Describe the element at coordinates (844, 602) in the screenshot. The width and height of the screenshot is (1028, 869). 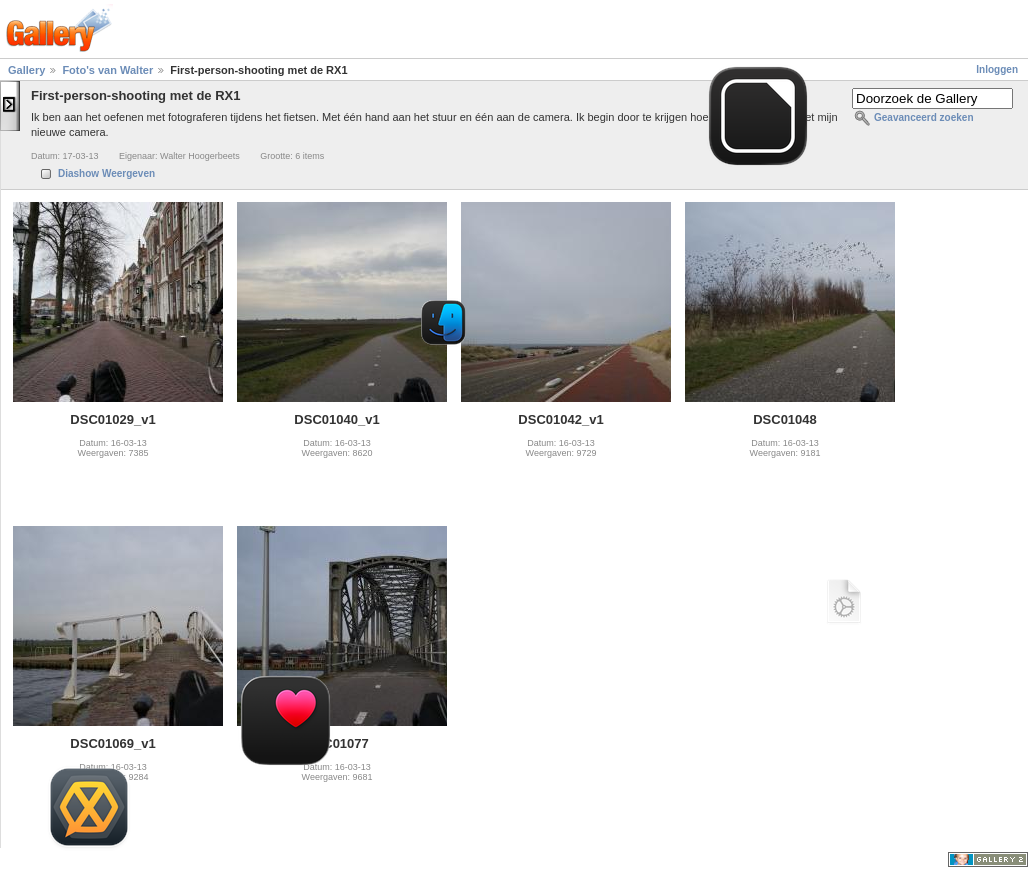
I see `a batch file or executable script` at that location.